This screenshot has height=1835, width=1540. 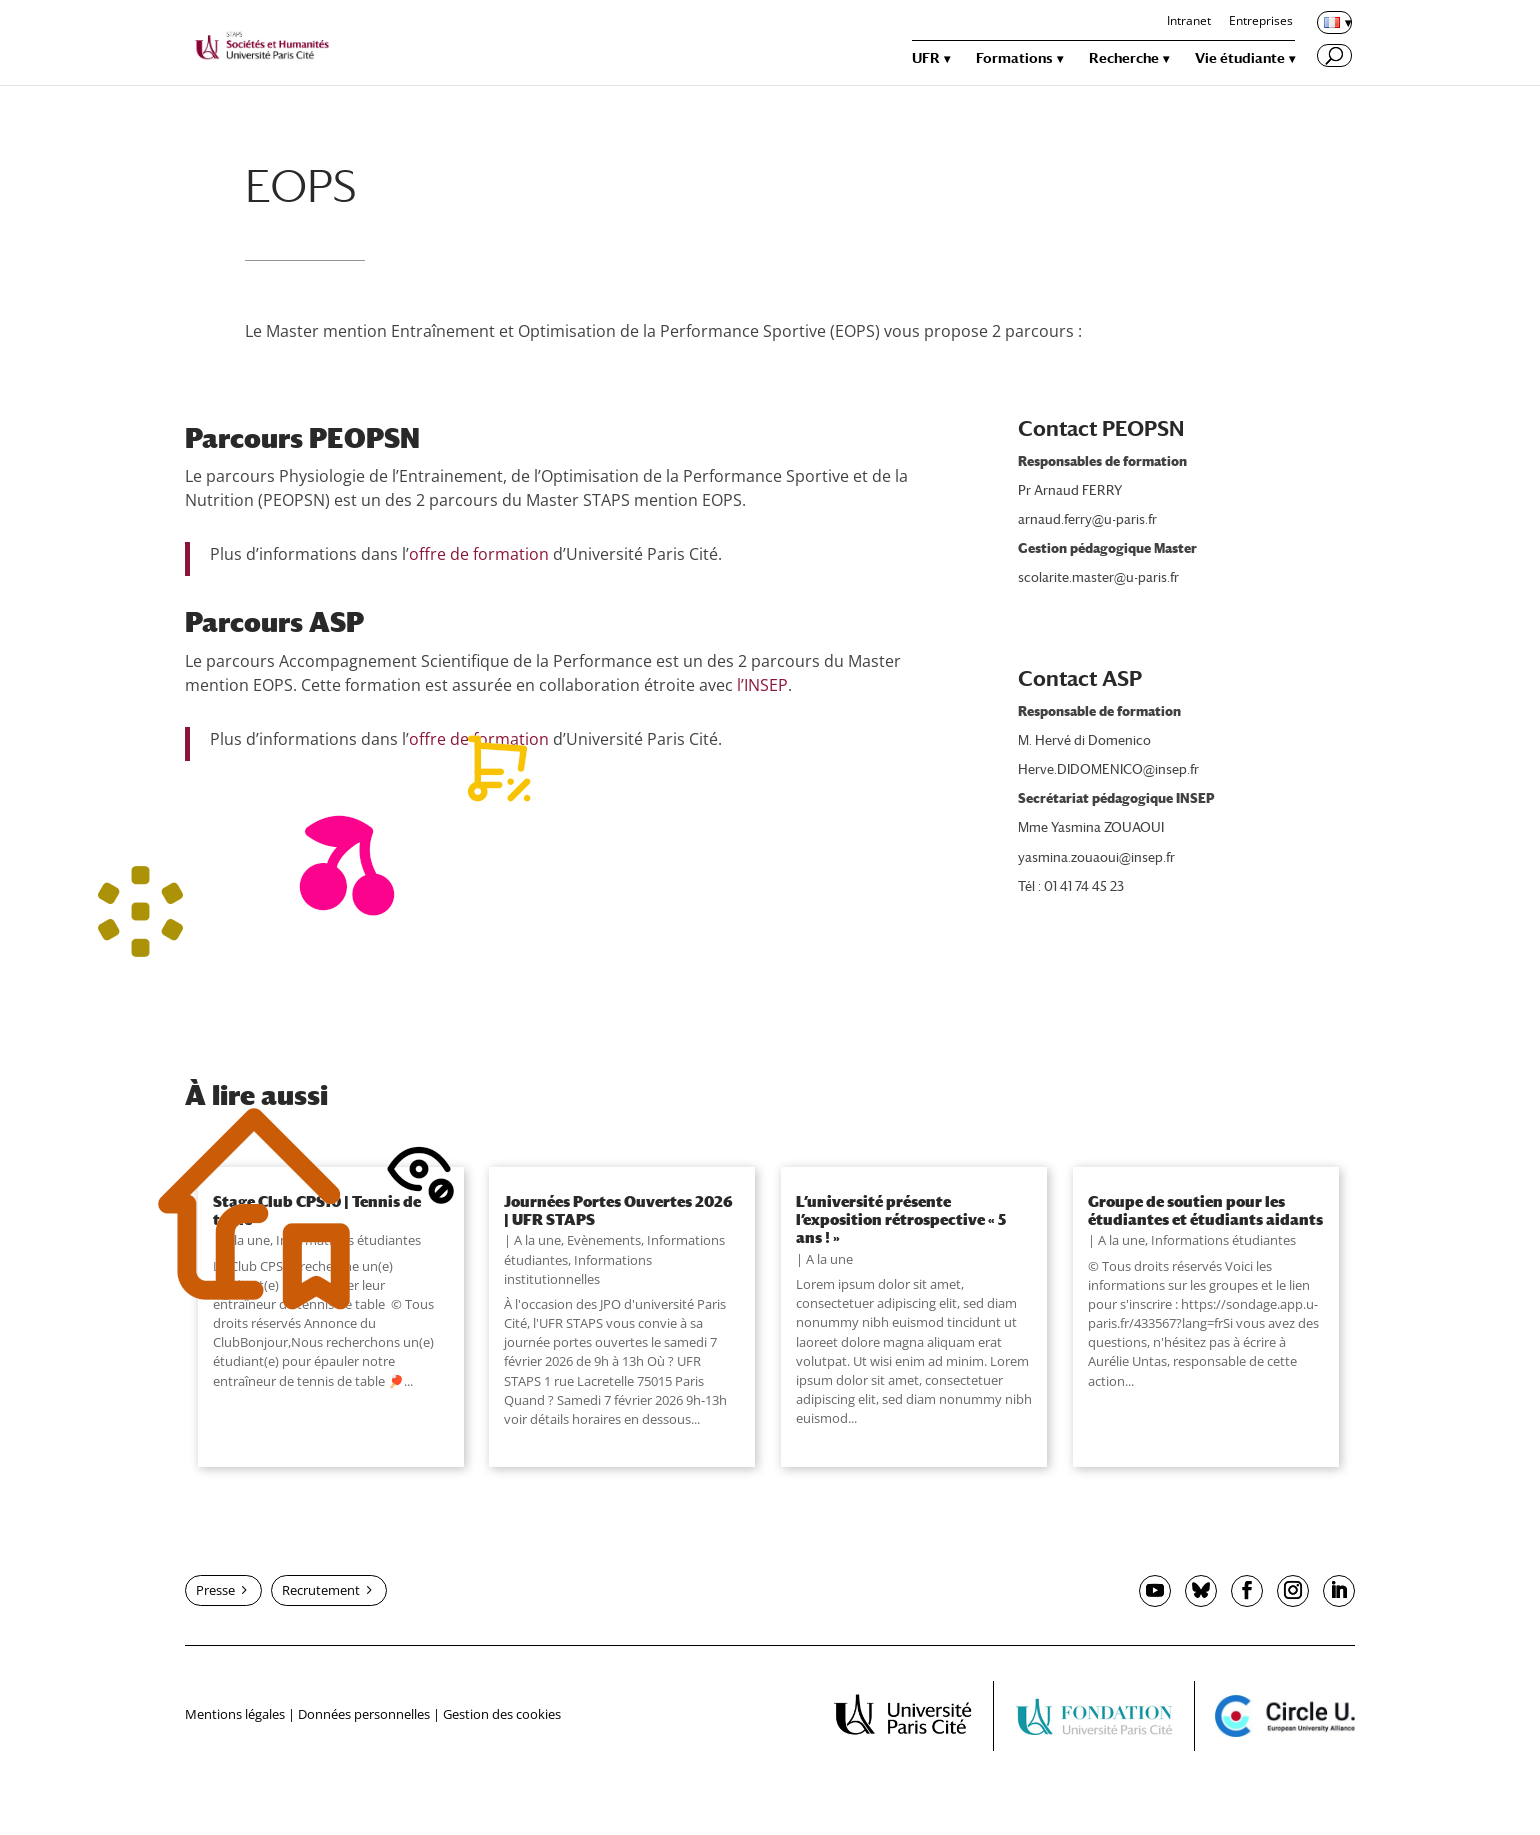 I want to click on view discounted items in your cart, so click(x=497, y=768).